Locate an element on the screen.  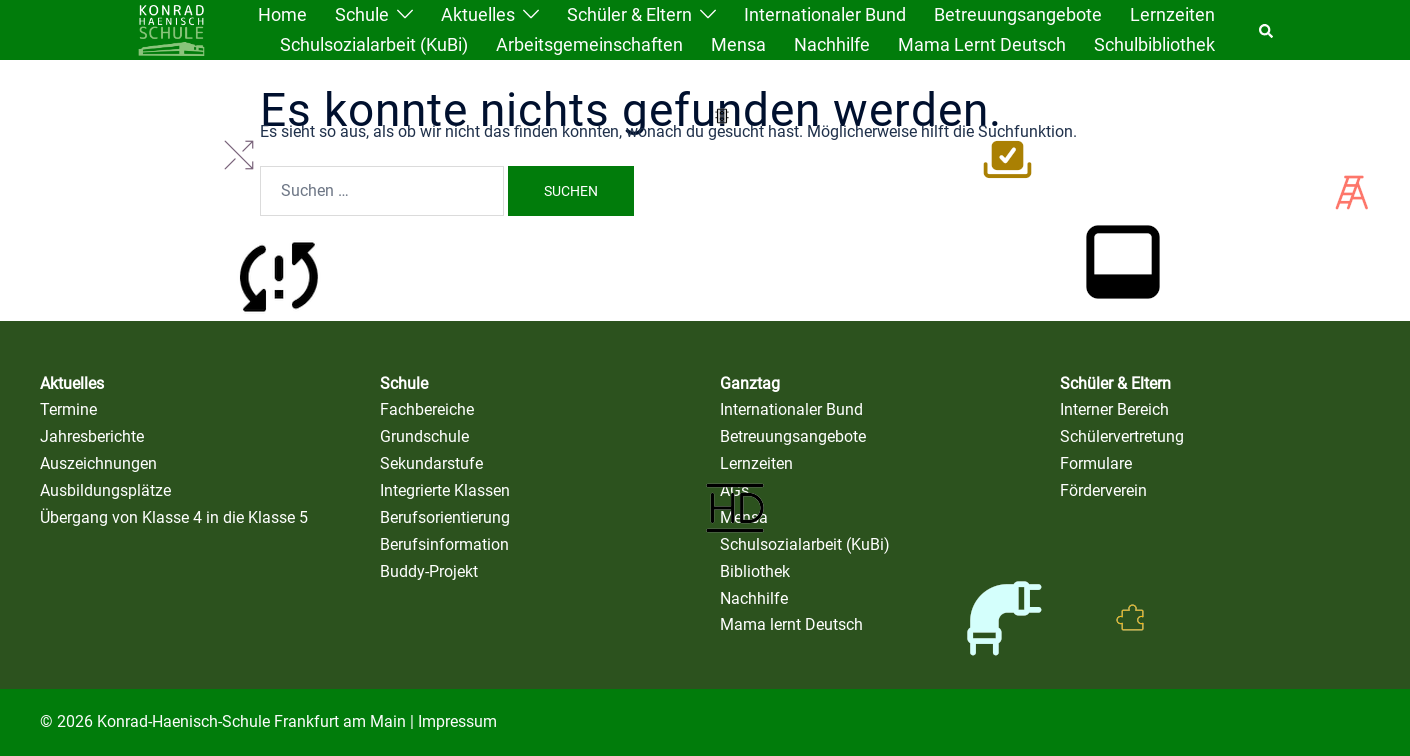
access tools or equipment section is located at coordinates (1352, 192).